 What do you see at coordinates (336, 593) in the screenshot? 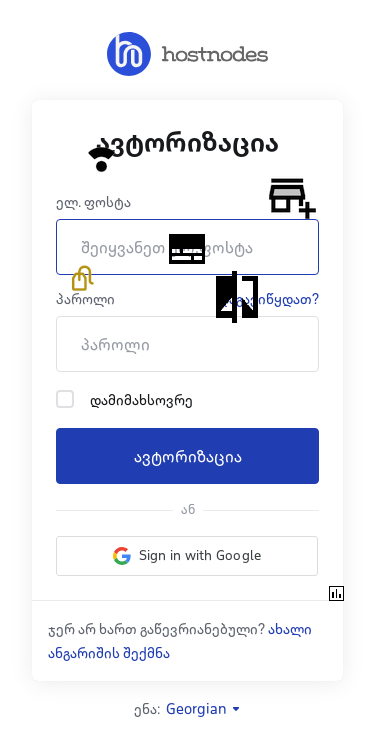
I see `insert a chart or graph into a document` at bounding box center [336, 593].